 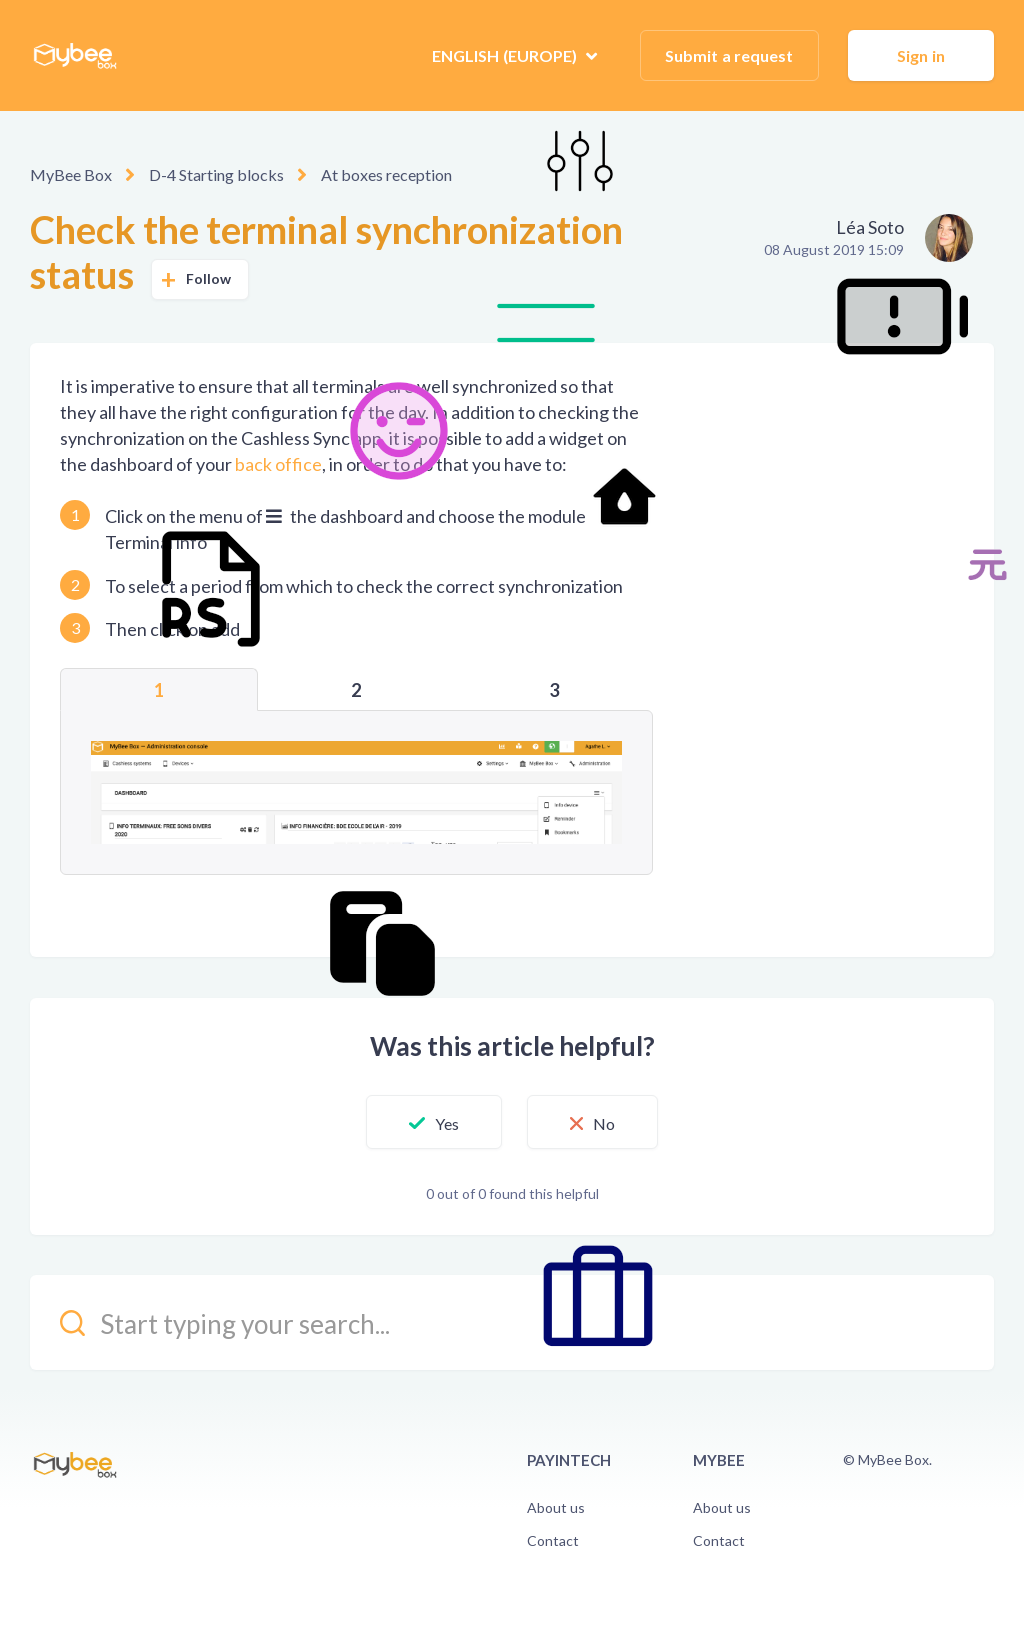 I want to click on insert a winking emoji or emoticon, so click(x=399, y=431).